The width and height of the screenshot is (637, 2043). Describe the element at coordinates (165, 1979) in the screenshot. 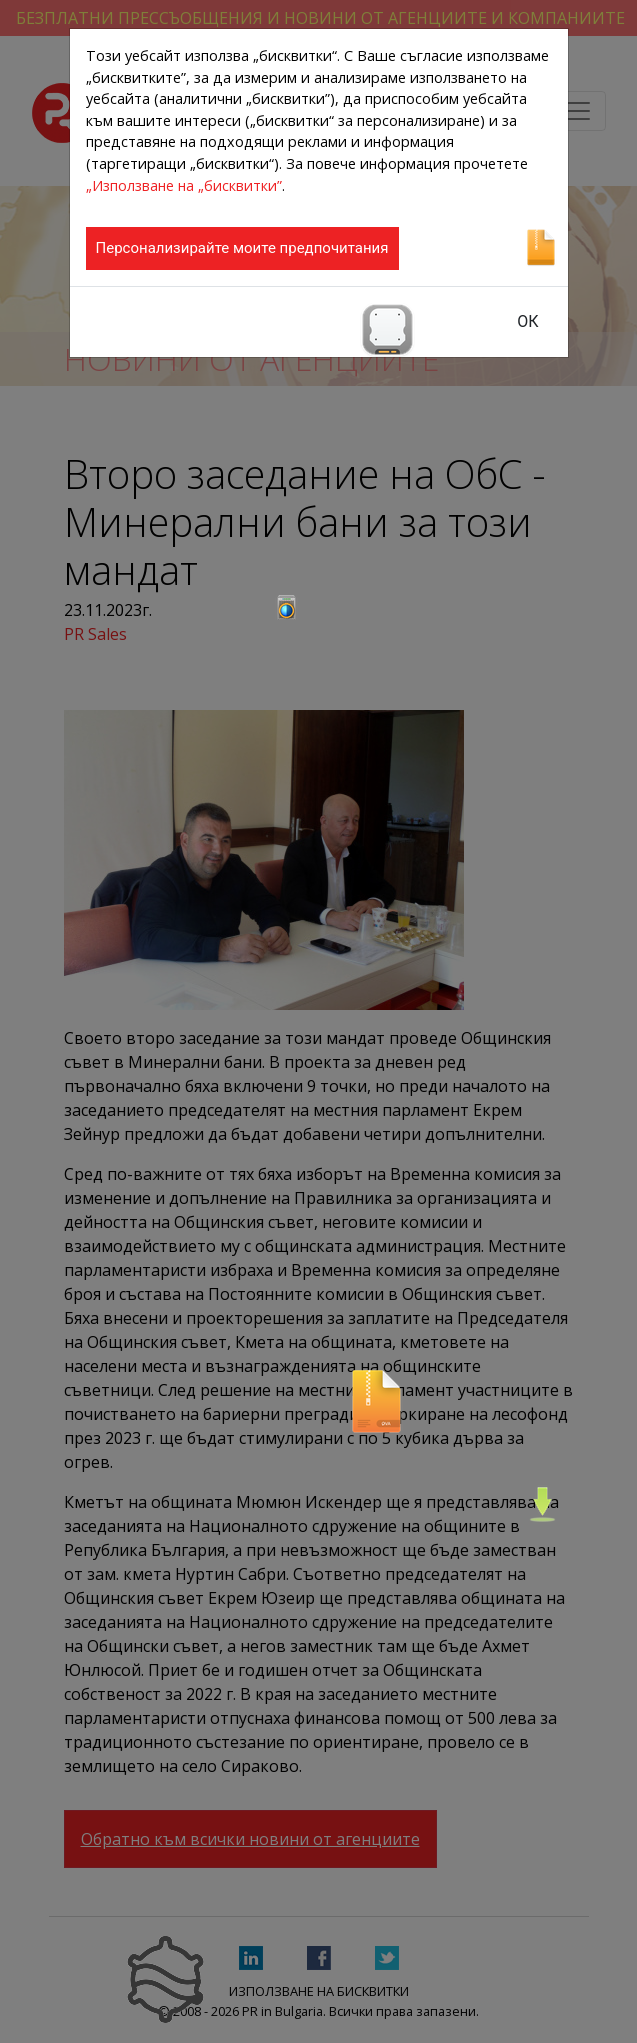

I see `launch minesweeper game` at that location.